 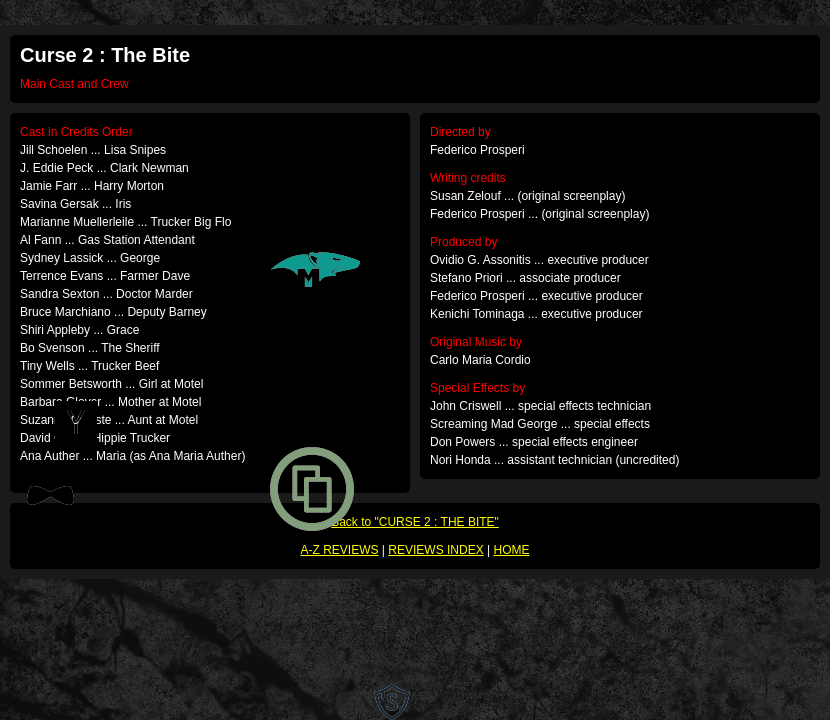 What do you see at coordinates (312, 489) in the screenshot?
I see `indicates content is licensed for sharing under creative commons` at bounding box center [312, 489].